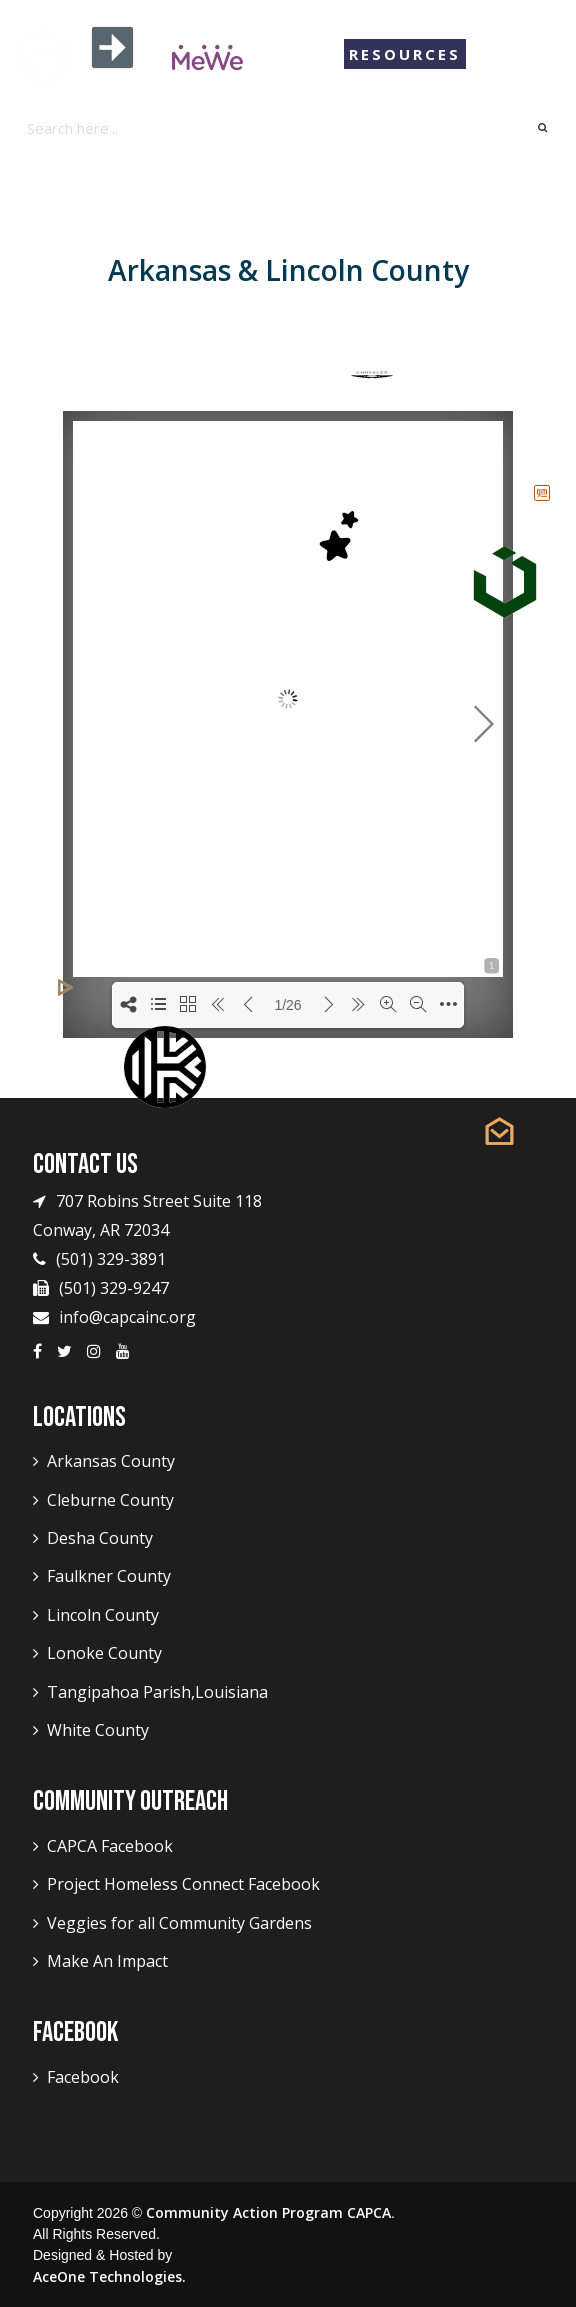 This screenshot has height=2307, width=576. Describe the element at coordinates (64, 987) in the screenshot. I see `play media or video content` at that location.